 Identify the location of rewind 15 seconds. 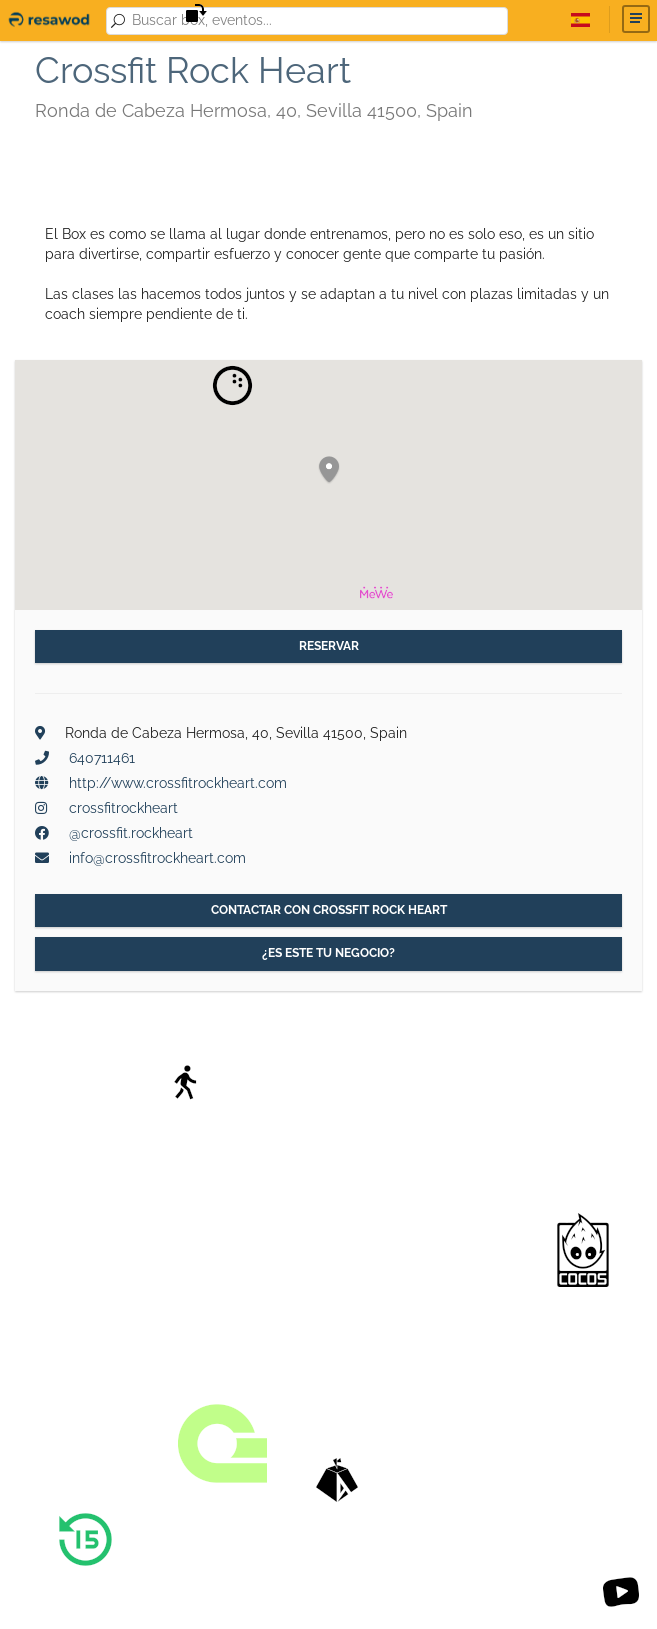
(85, 1539).